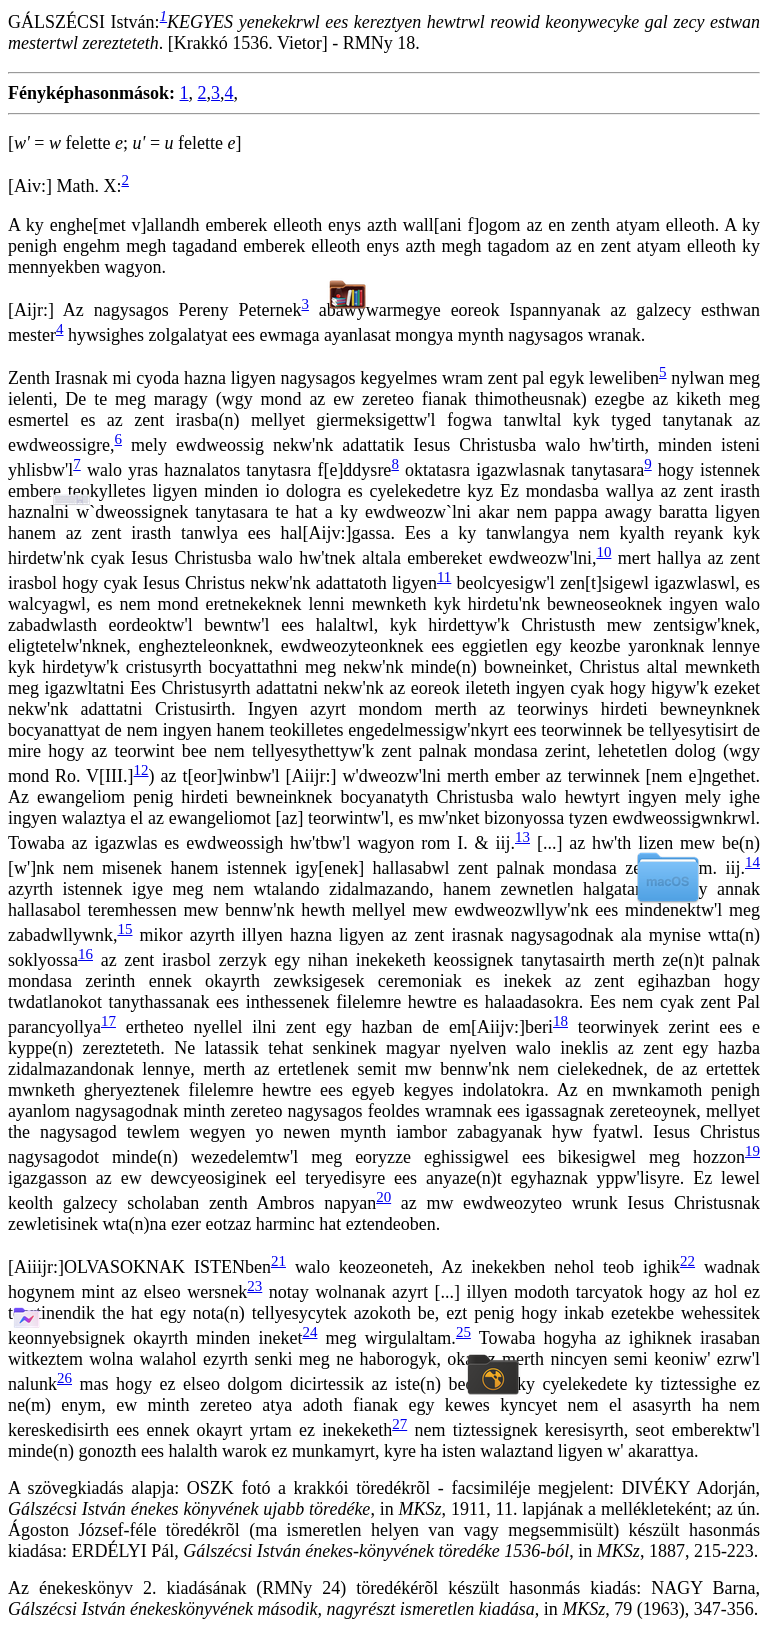 This screenshot has height=1636, width=768. What do you see at coordinates (71, 499) in the screenshot?
I see `connect a bluetooth keyboard` at bounding box center [71, 499].